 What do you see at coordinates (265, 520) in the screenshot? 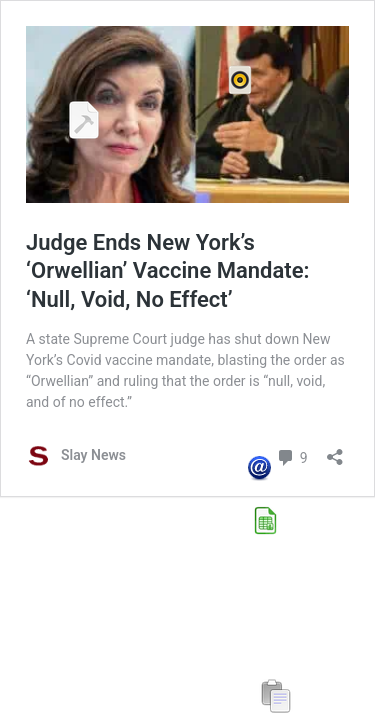
I see `libreoffice calc spreadsheet template file` at bounding box center [265, 520].